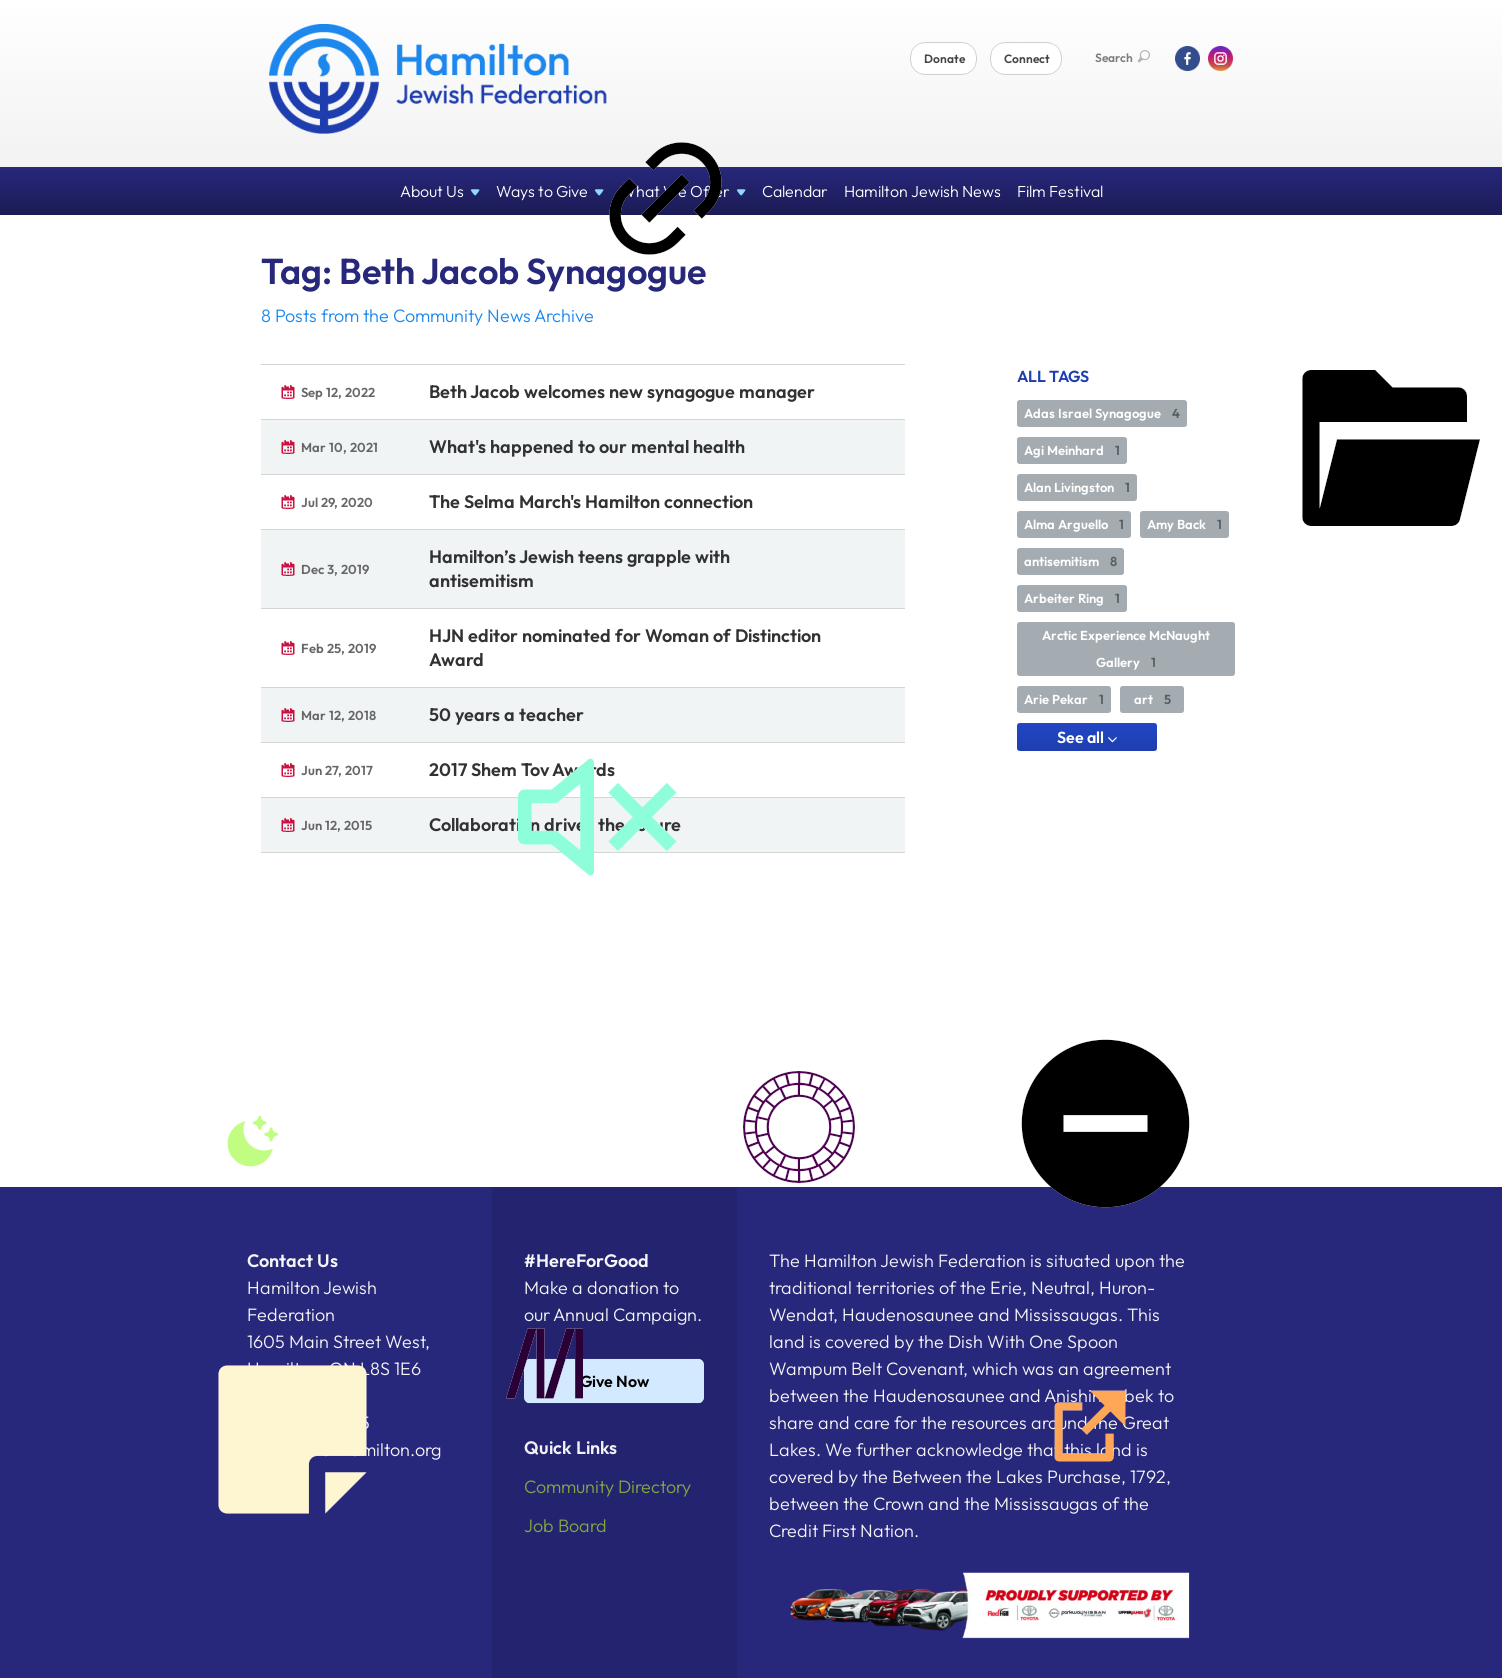 The width and height of the screenshot is (1502, 1678). I want to click on open the VSCO photo editing app, so click(799, 1127).